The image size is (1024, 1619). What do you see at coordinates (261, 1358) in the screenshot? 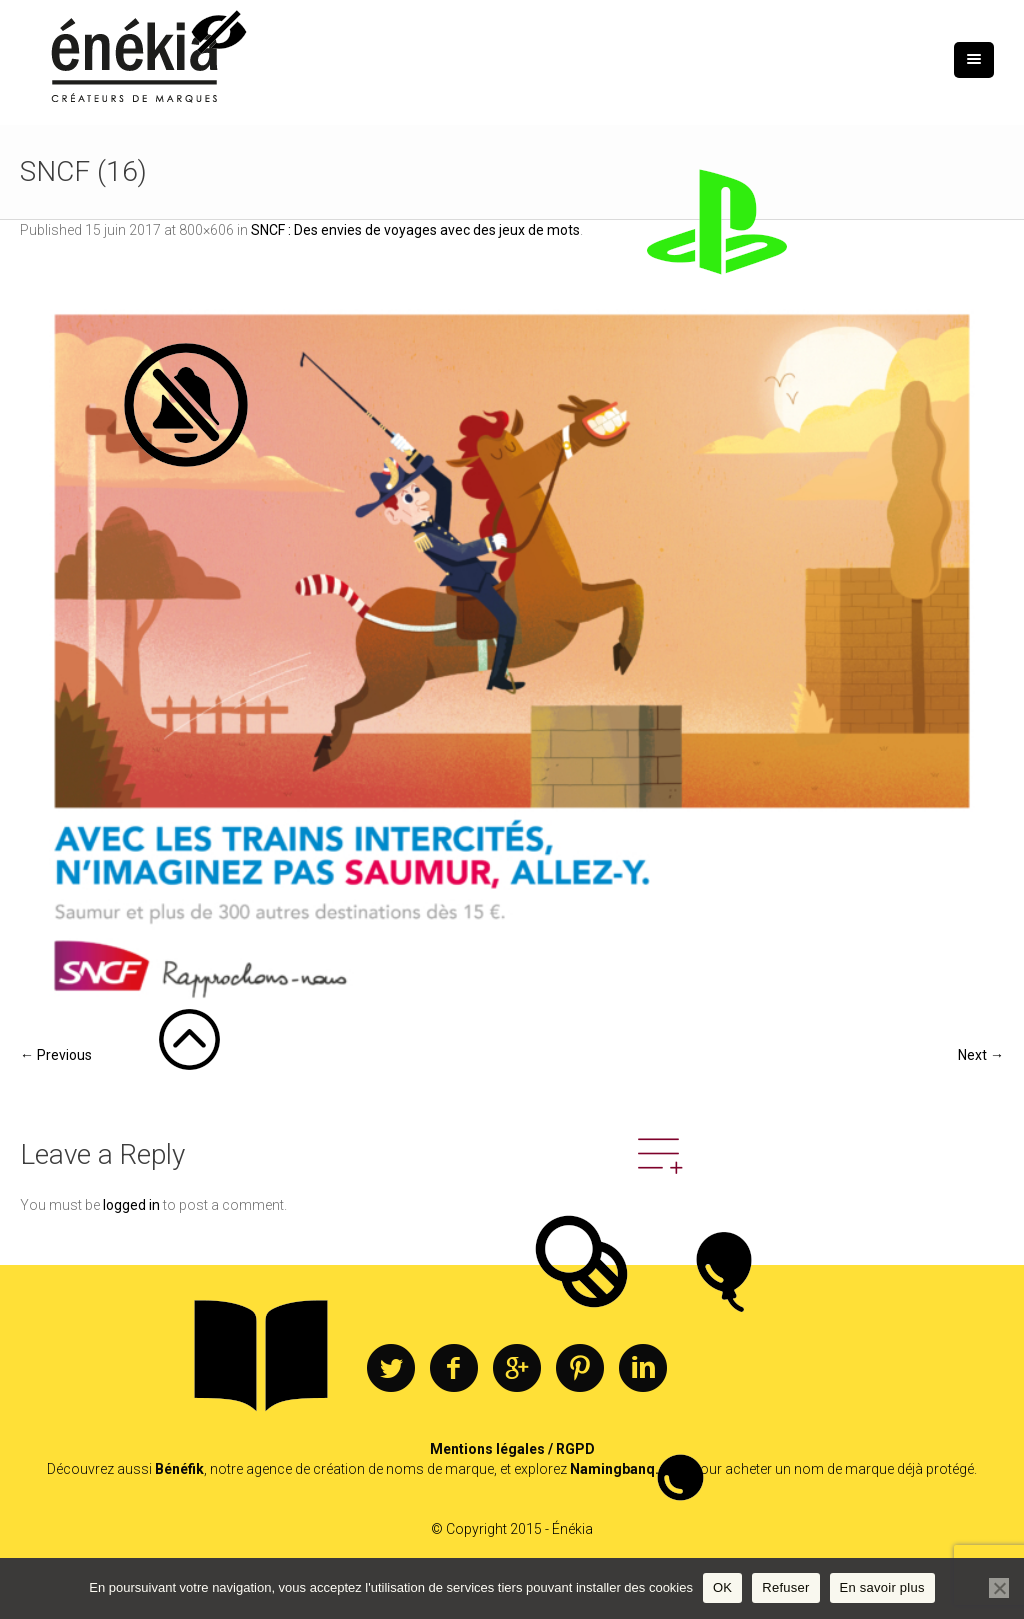
I see `open your library or reading list` at bounding box center [261, 1358].